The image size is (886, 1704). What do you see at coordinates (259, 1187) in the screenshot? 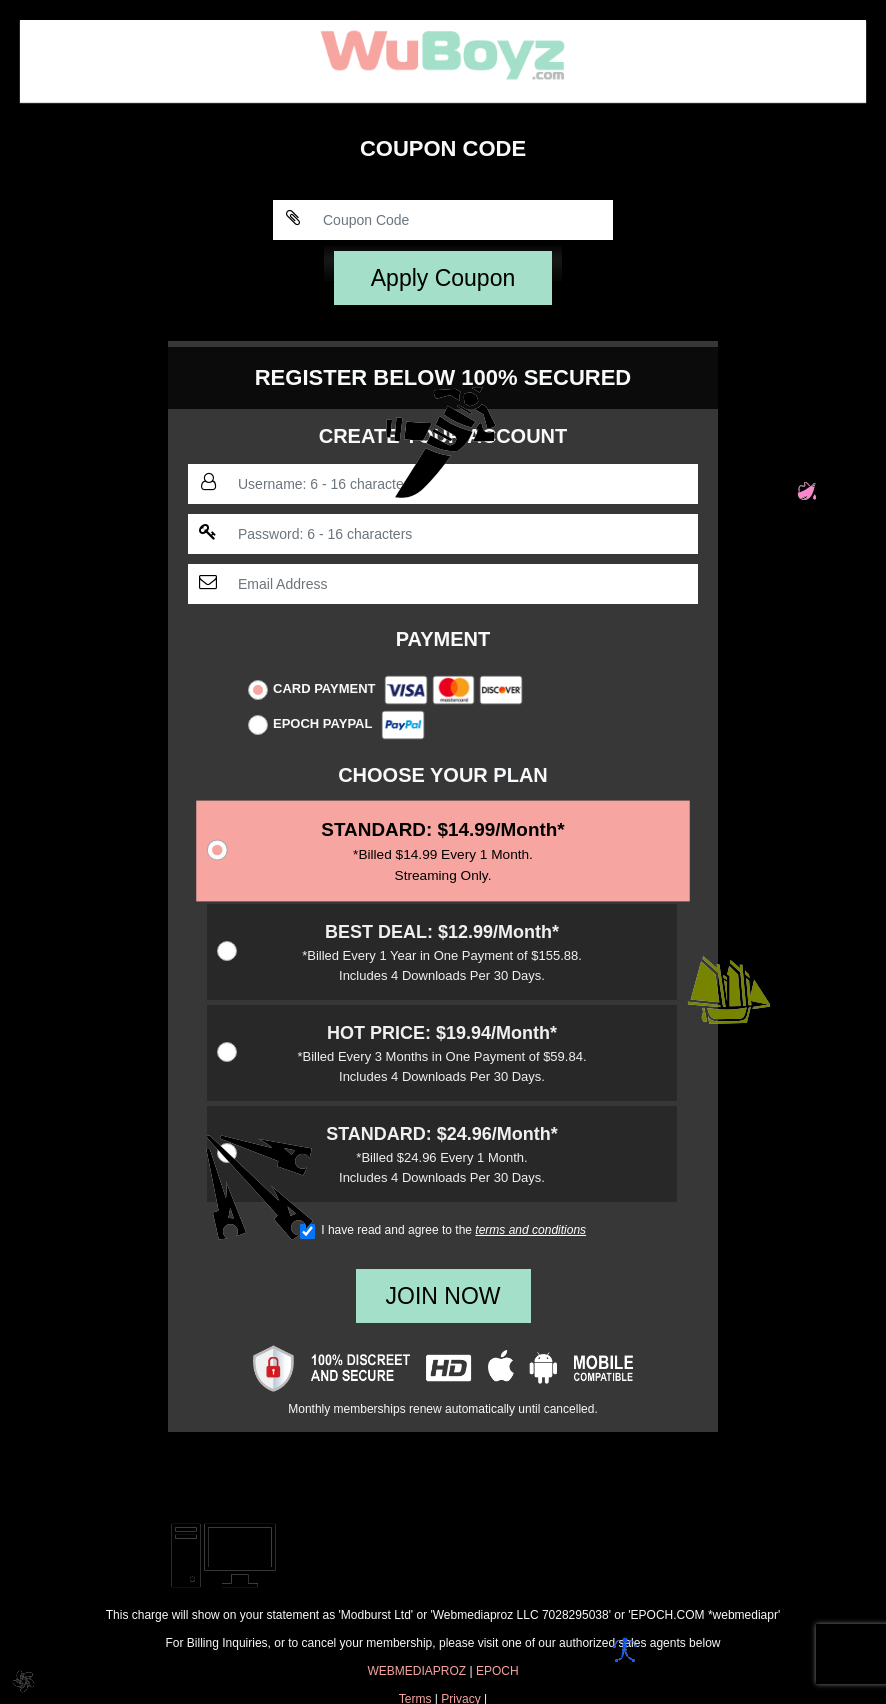
I see `activate multi-shot or spread attack ability` at bounding box center [259, 1187].